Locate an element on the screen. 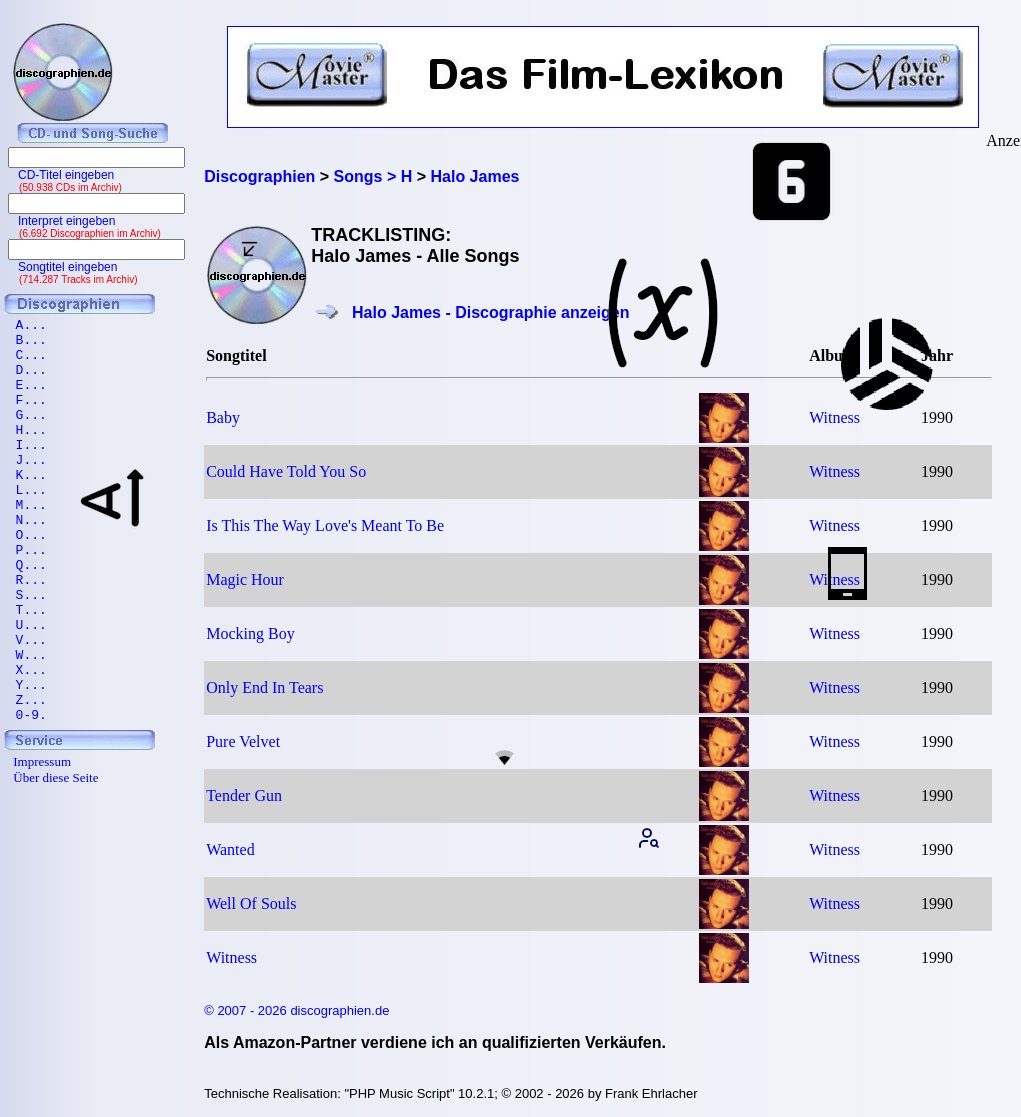 The height and width of the screenshot is (1117, 1021). insert a variable or placeholder value is located at coordinates (663, 313).